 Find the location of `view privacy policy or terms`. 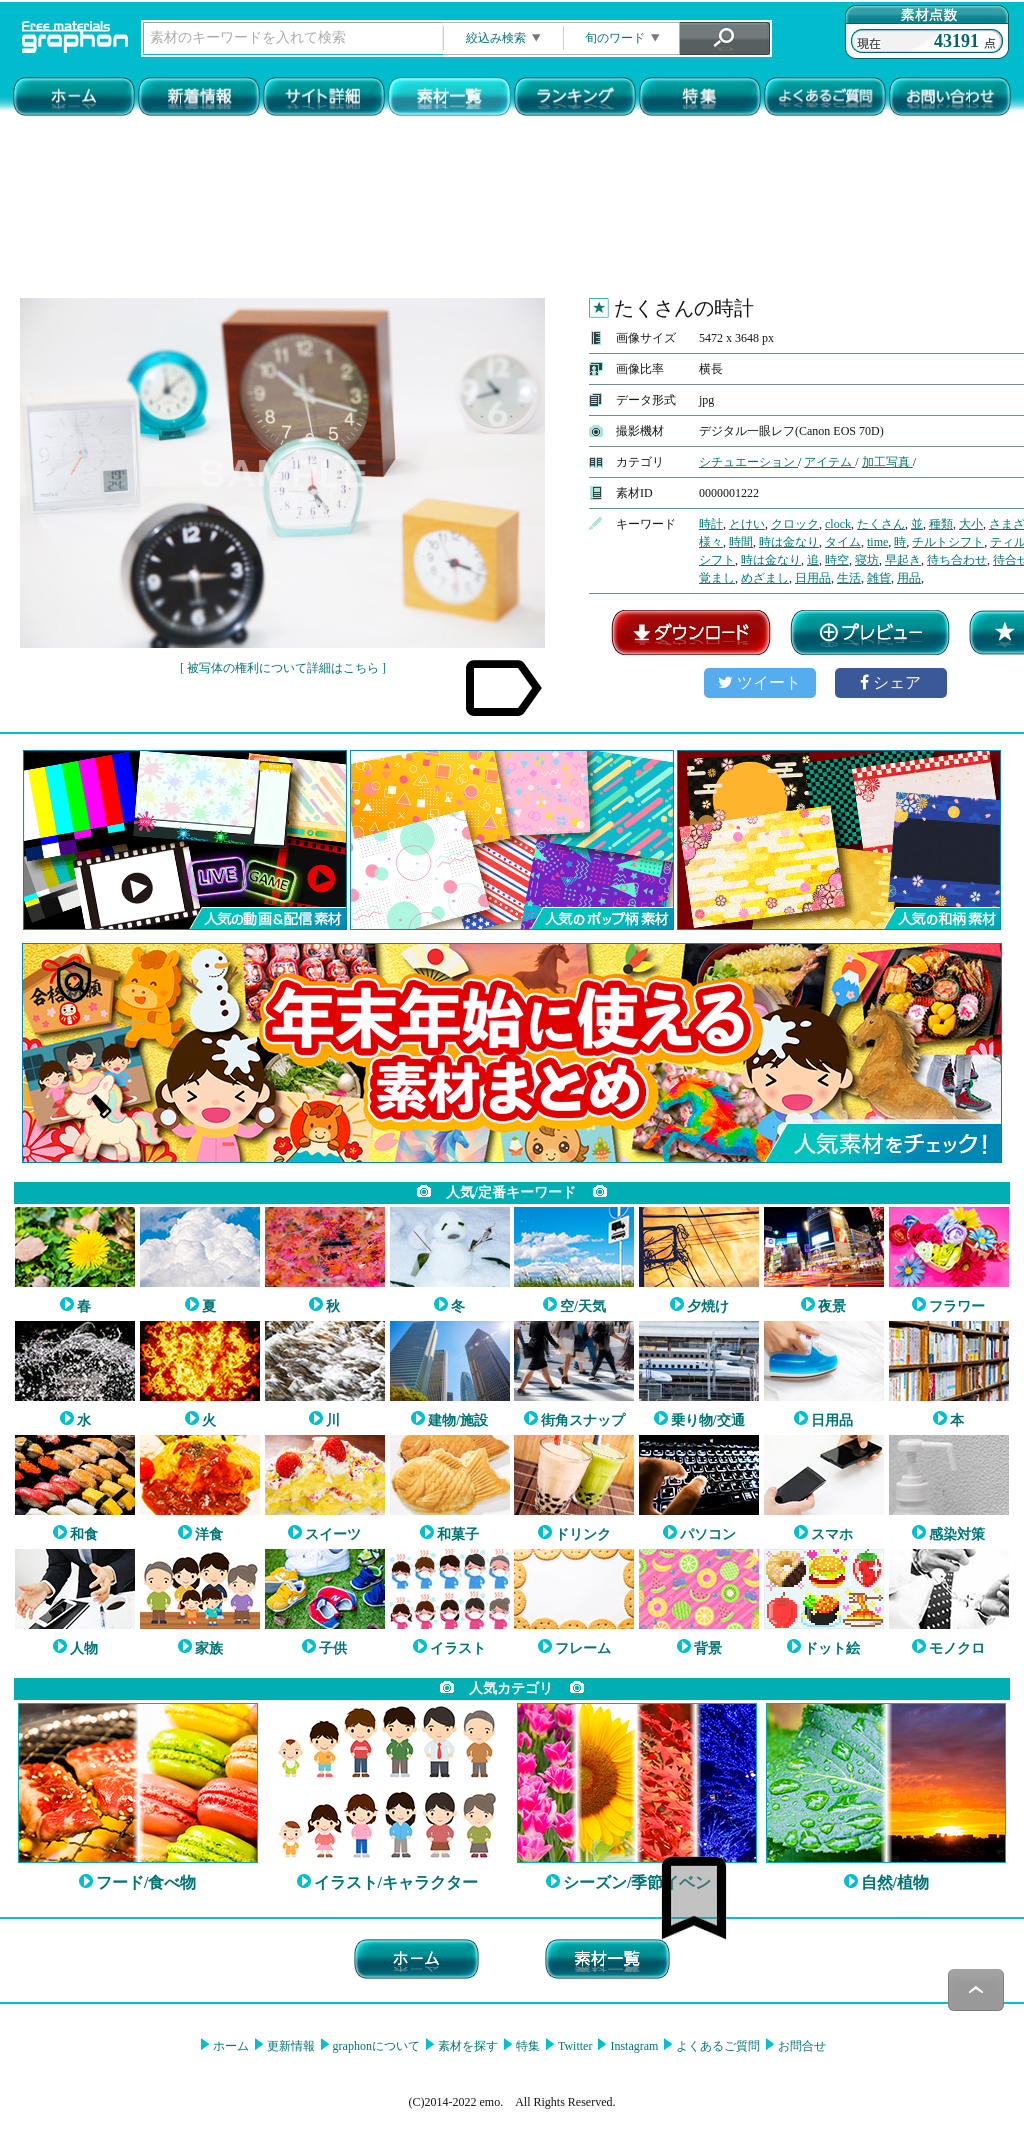

view privacy policy or terms is located at coordinates (74, 982).